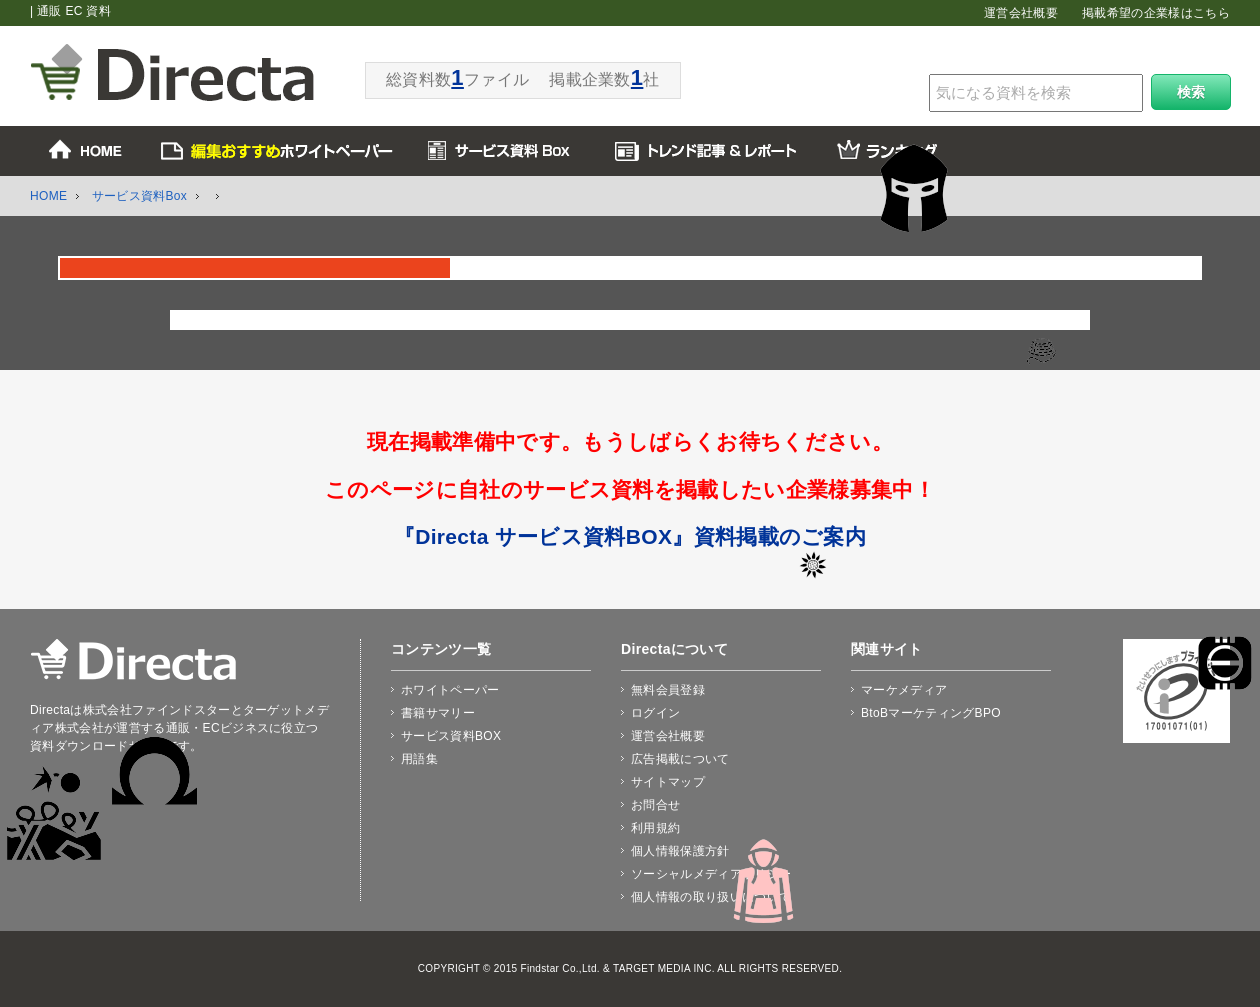 This screenshot has height=1007, width=1260. What do you see at coordinates (54, 813) in the screenshot?
I see `indicates a blocked or restricted area` at bounding box center [54, 813].